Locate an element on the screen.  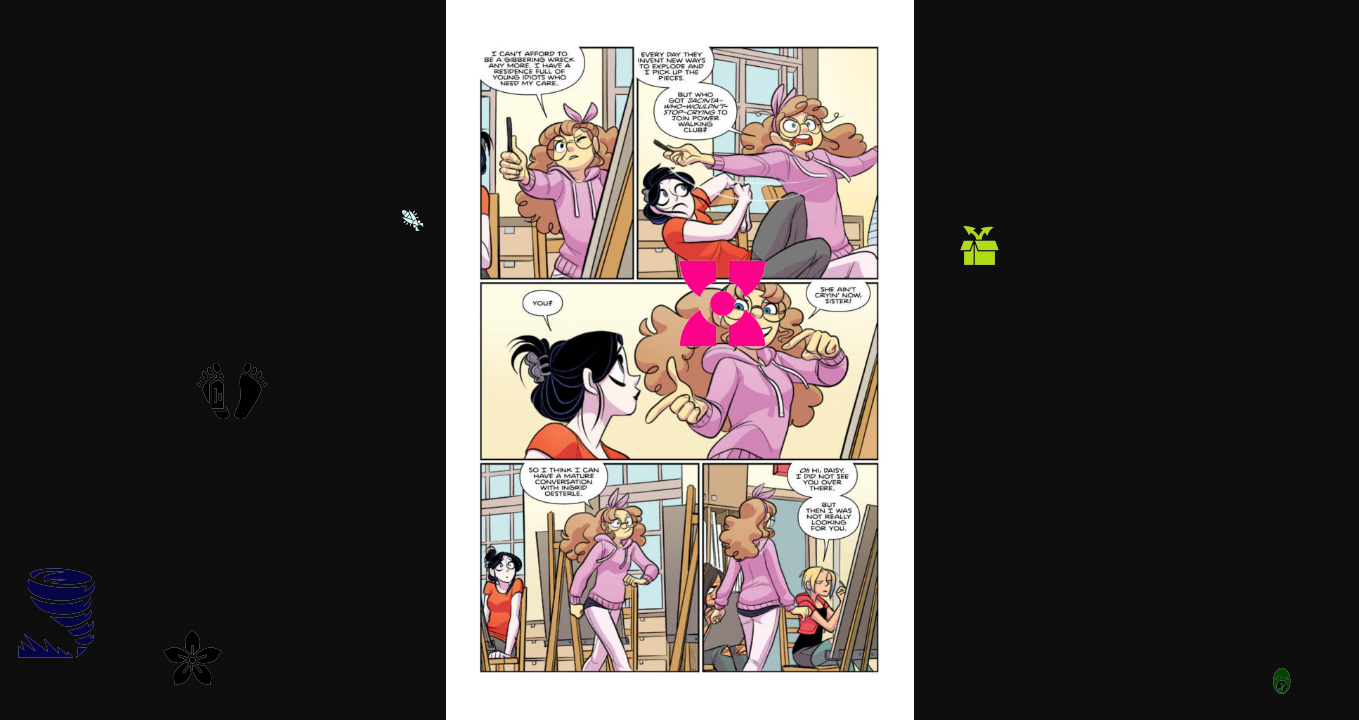
indicates severe weather alert or tornado warning is located at coordinates (63, 613).